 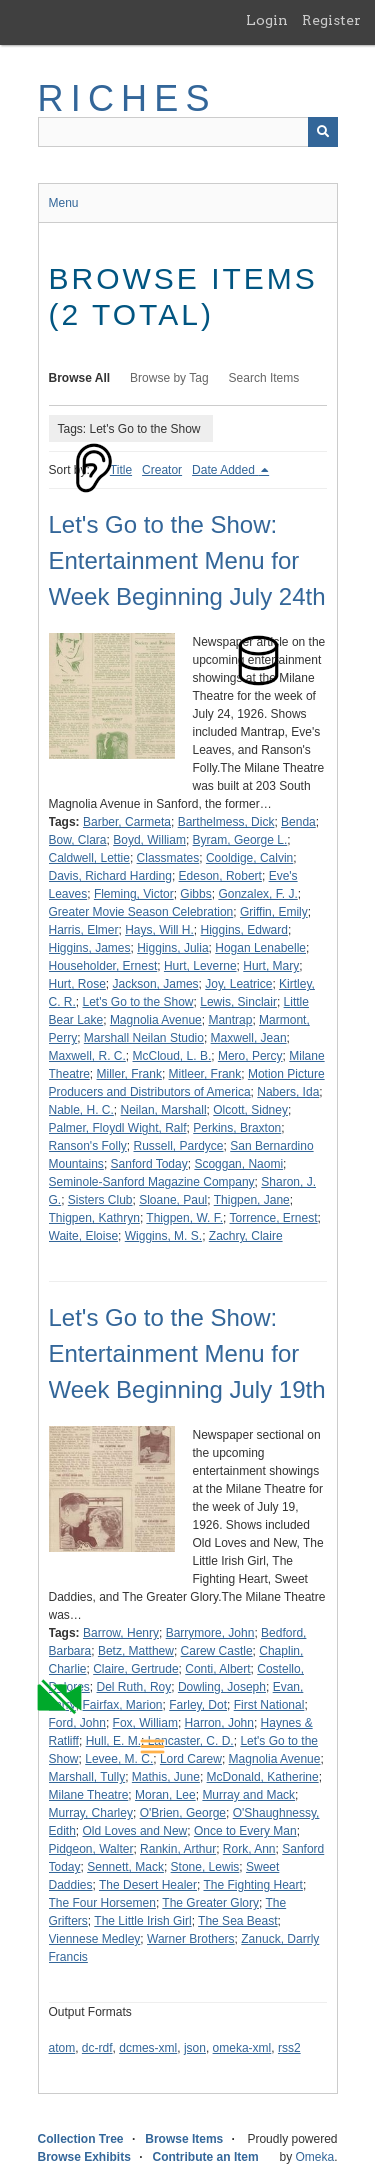 What do you see at coordinates (94, 468) in the screenshot?
I see `accessibility settings for hearing features` at bounding box center [94, 468].